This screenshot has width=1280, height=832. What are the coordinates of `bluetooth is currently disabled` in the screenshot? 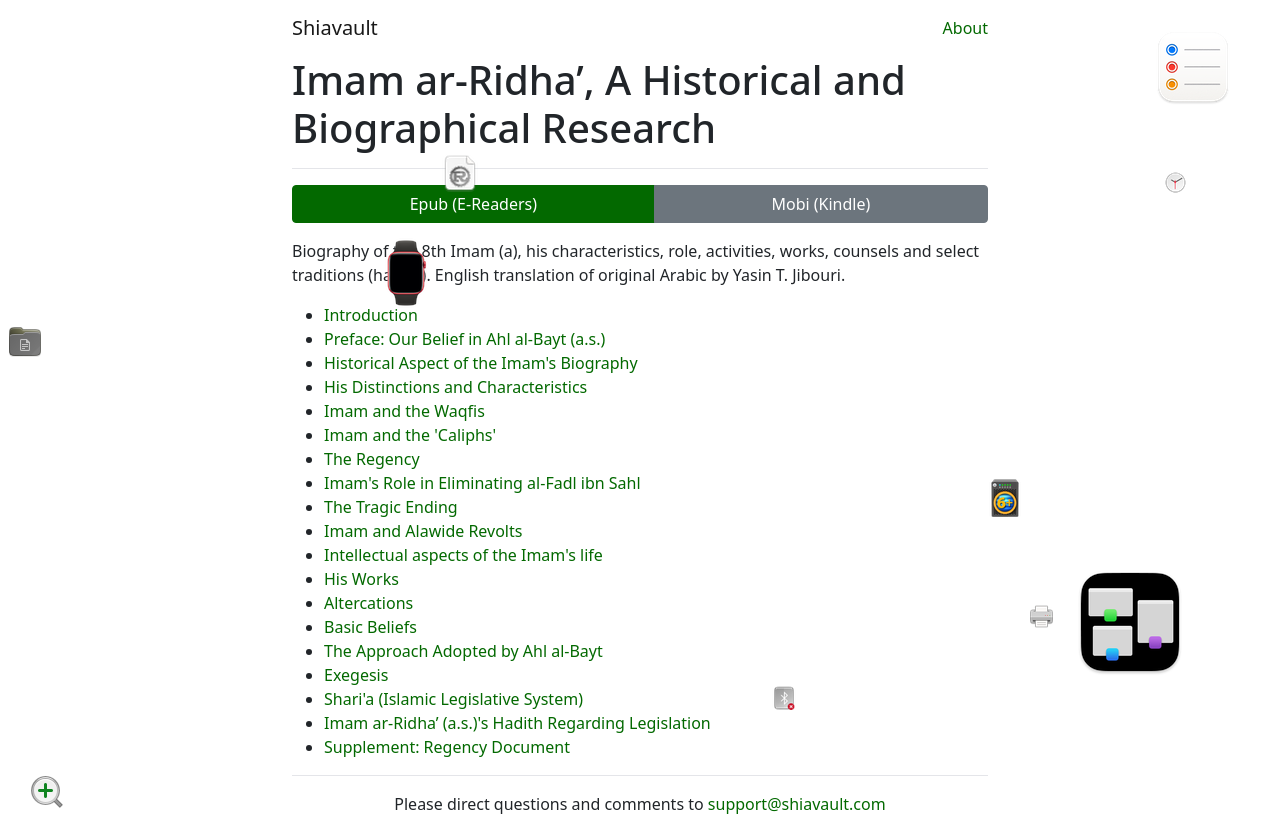 It's located at (784, 698).